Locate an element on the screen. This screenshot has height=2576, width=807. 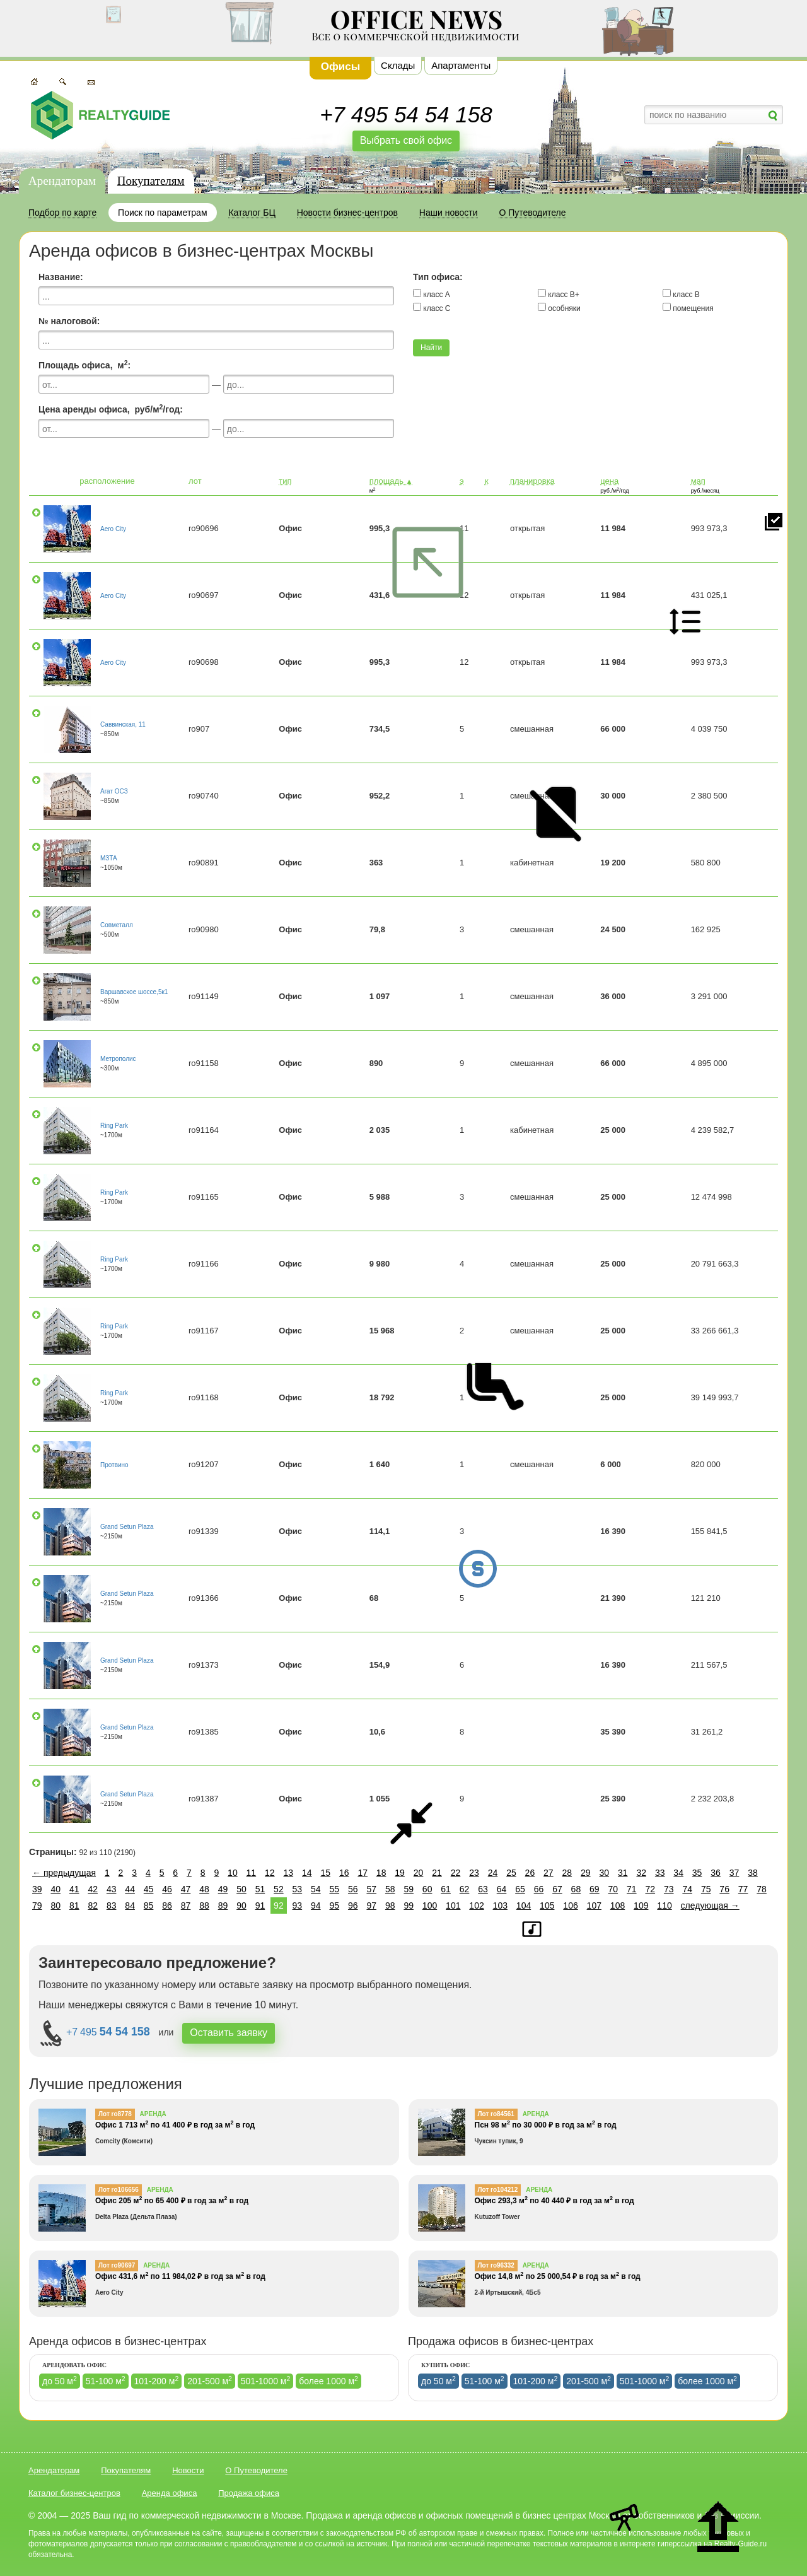
item successfully added to library is located at coordinates (774, 522).